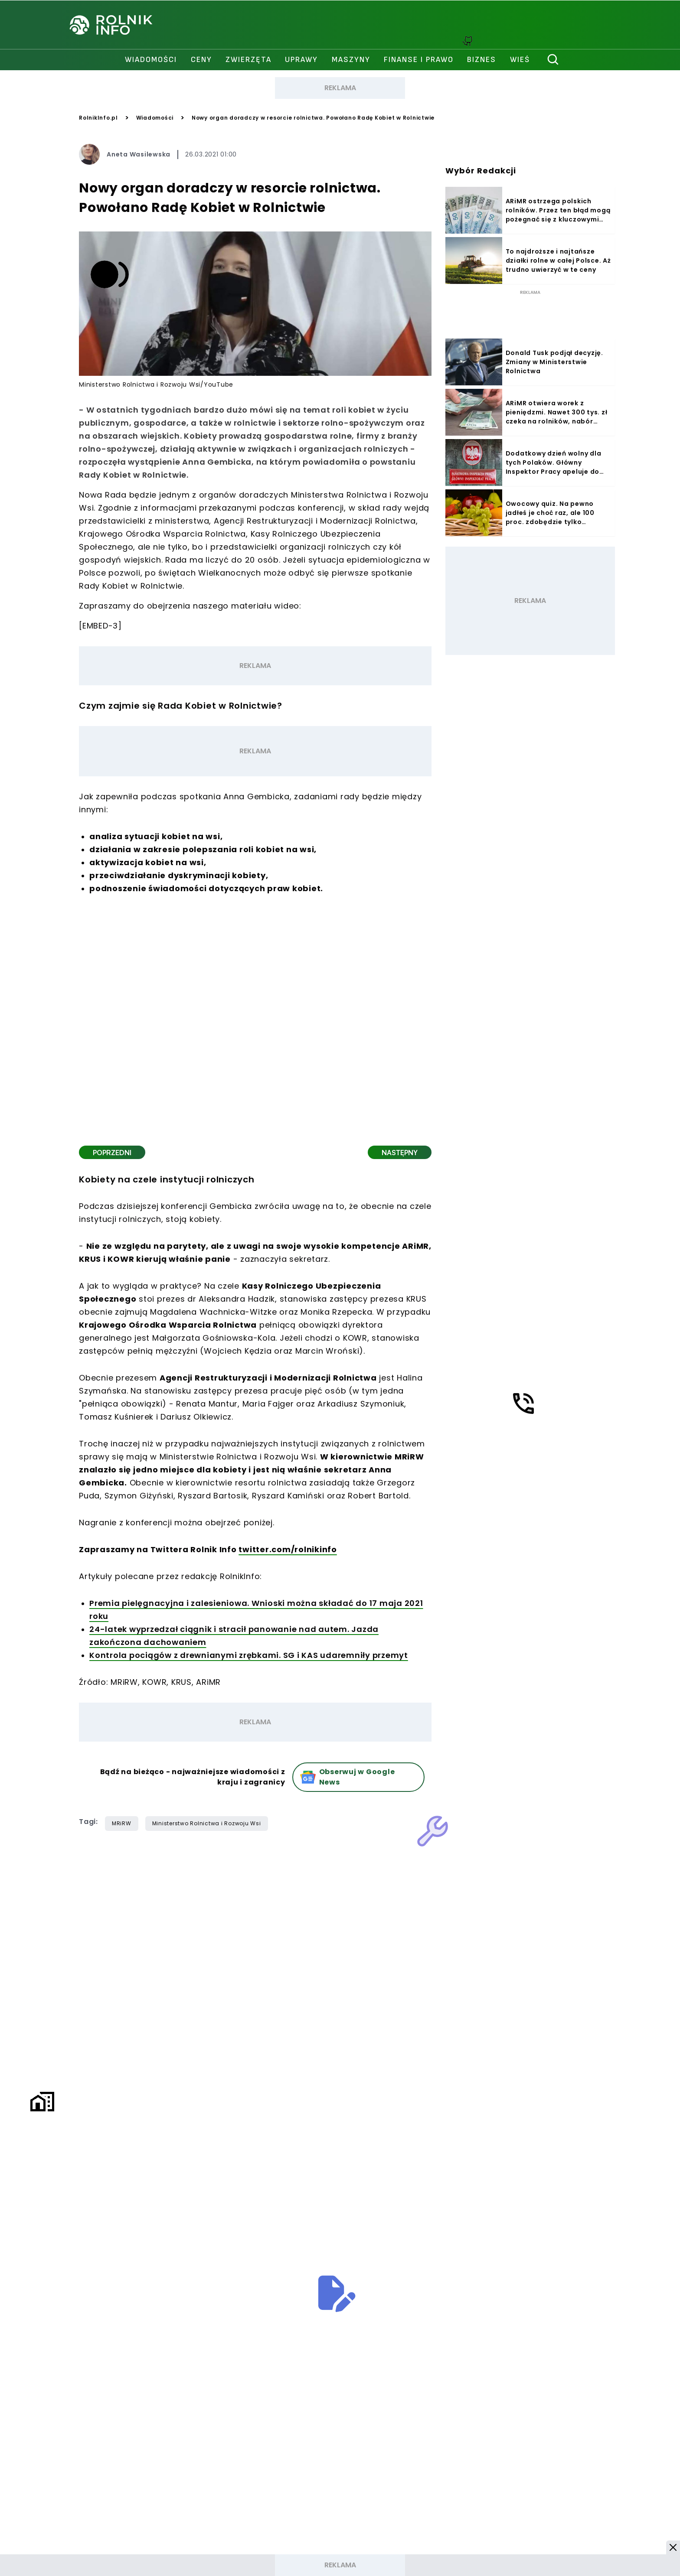 The image size is (680, 2576). Describe the element at coordinates (335, 2293) in the screenshot. I see `edit this document` at that location.